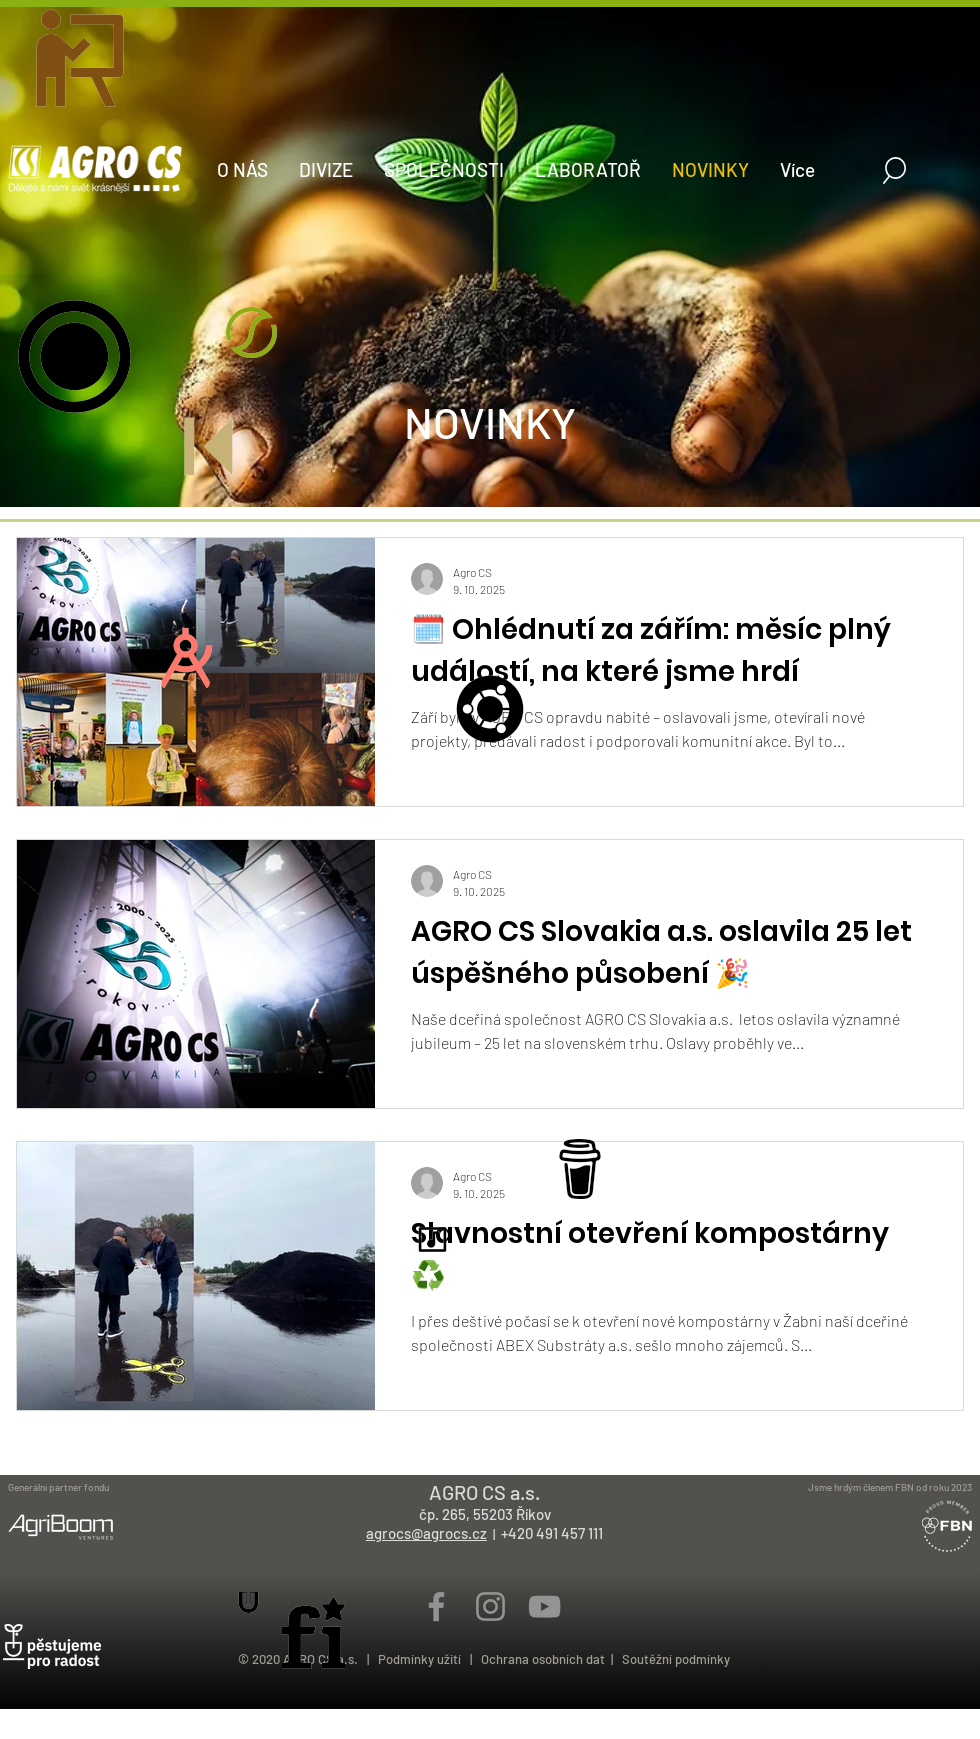  I want to click on fonticons brand logo, so click(313, 1631).